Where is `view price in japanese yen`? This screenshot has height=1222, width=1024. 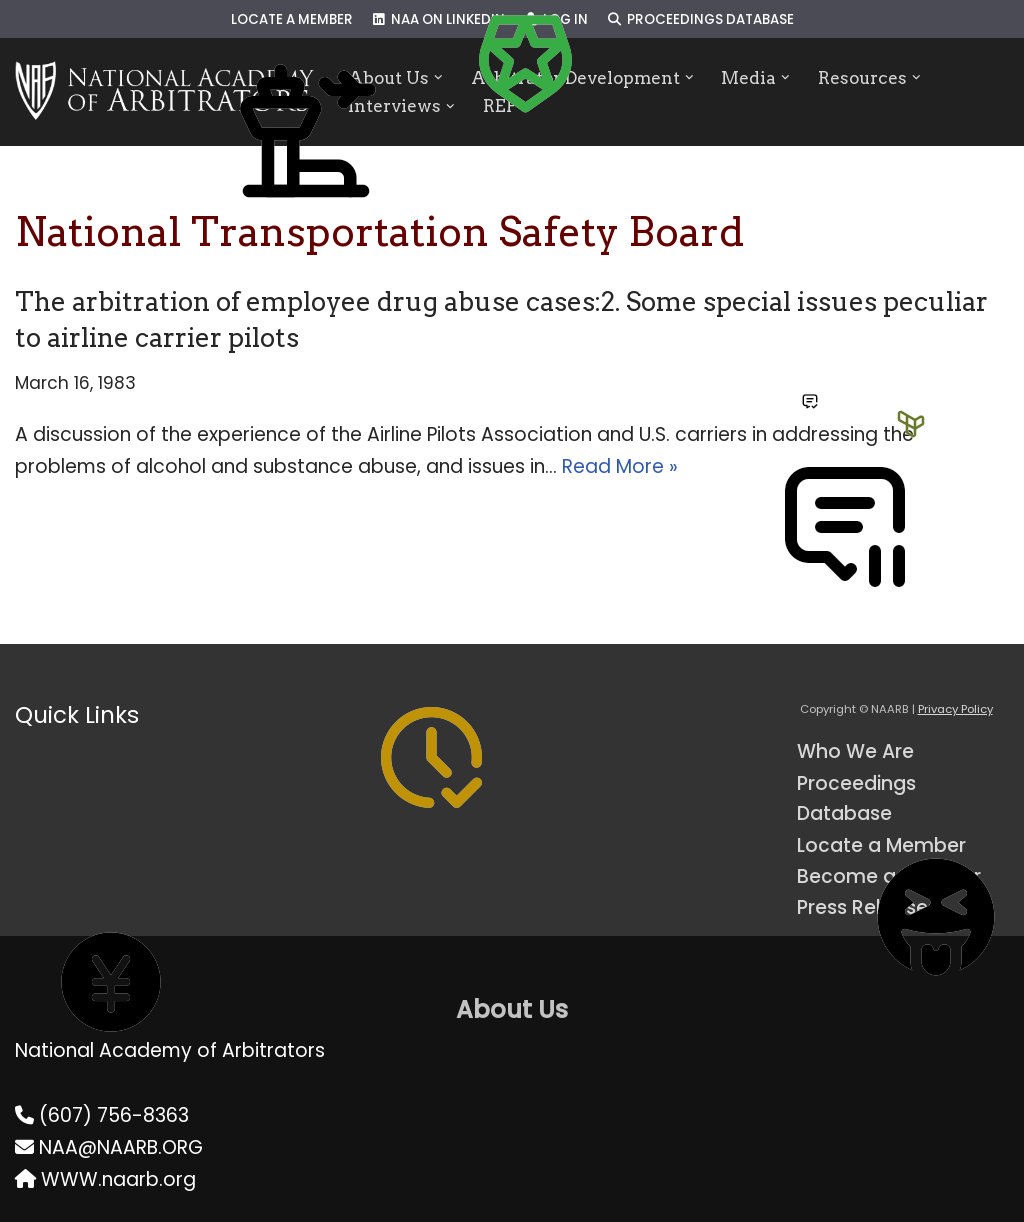 view price in japanese yen is located at coordinates (111, 982).